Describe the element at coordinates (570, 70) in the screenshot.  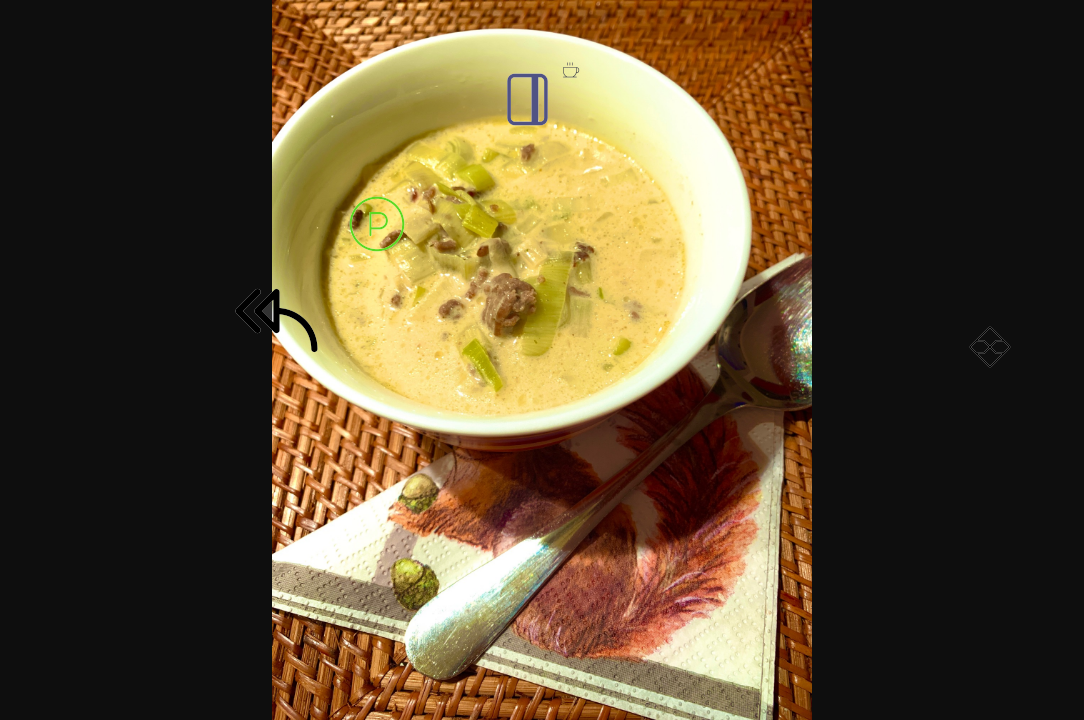
I see `find nearby coffee shops or cafes` at that location.